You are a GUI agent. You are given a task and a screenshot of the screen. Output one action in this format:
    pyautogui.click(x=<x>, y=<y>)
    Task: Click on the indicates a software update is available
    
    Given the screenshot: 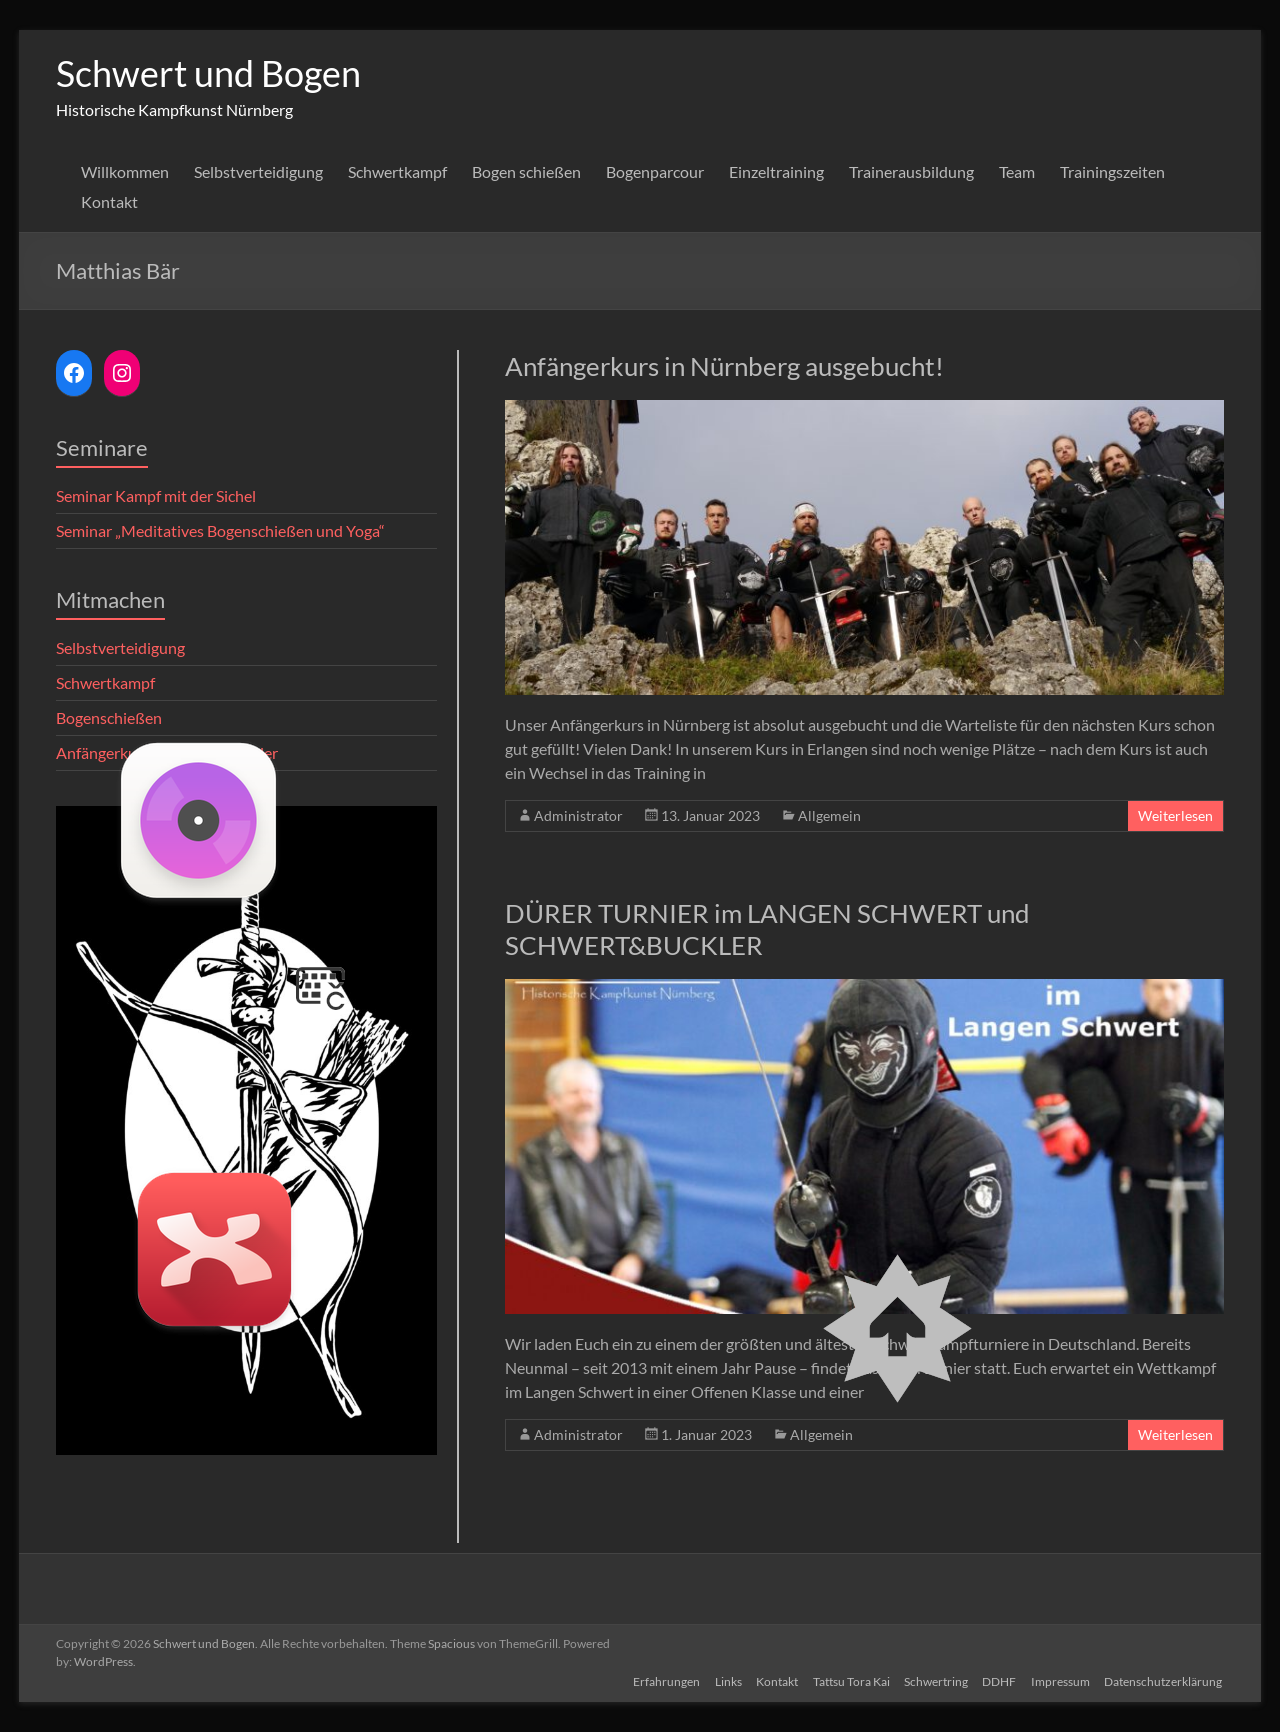 What is the action you would take?
    pyautogui.click(x=897, y=1328)
    